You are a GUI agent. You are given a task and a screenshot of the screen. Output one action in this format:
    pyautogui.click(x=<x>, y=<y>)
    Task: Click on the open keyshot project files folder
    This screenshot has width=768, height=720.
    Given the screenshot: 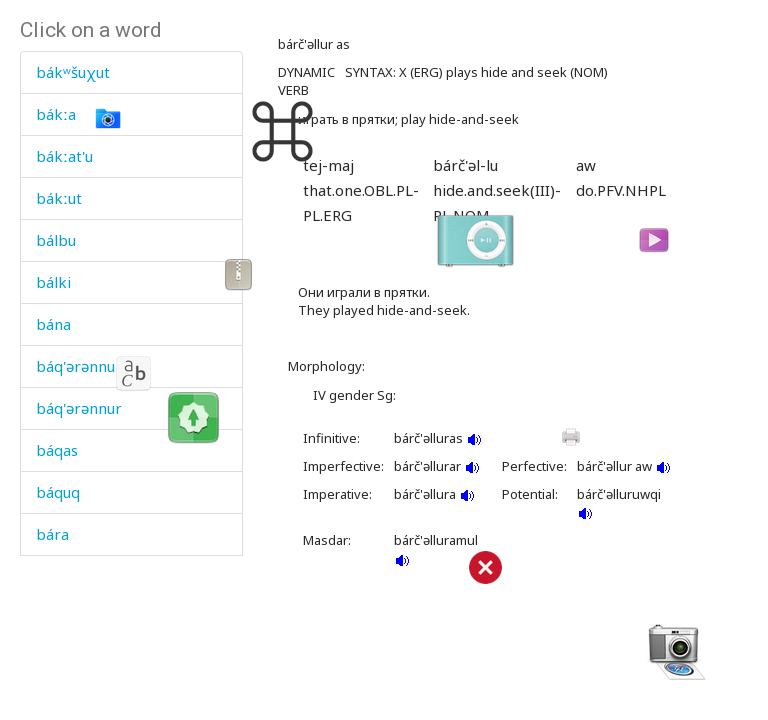 What is the action you would take?
    pyautogui.click(x=108, y=119)
    